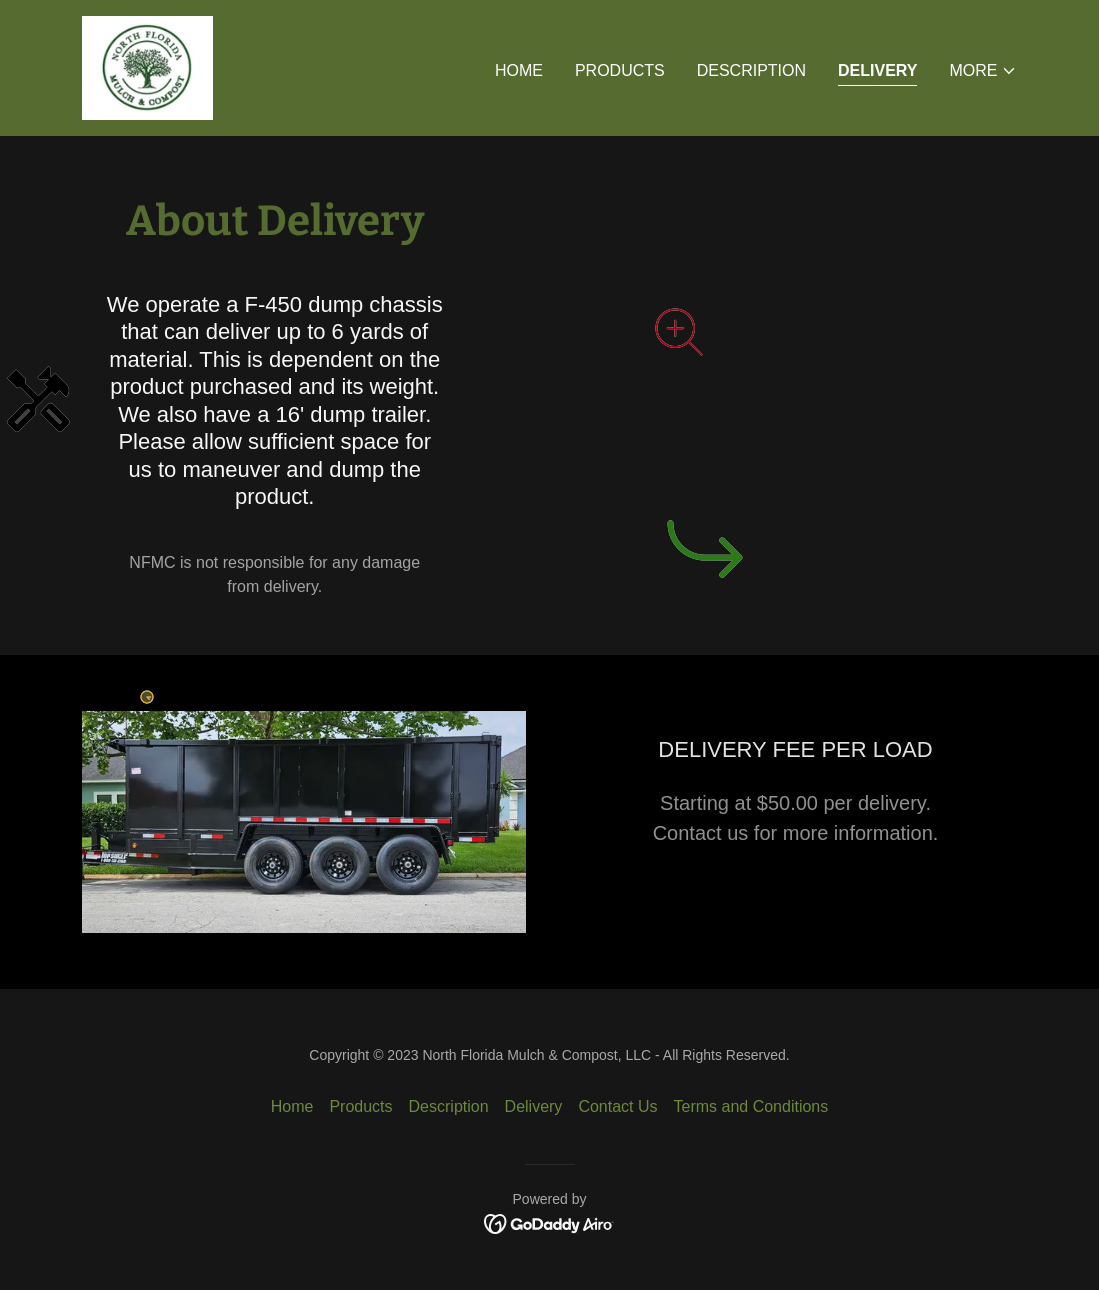 Image resolution: width=1099 pixels, height=1290 pixels. I want to click on access tools and settings, so click(38, 400).